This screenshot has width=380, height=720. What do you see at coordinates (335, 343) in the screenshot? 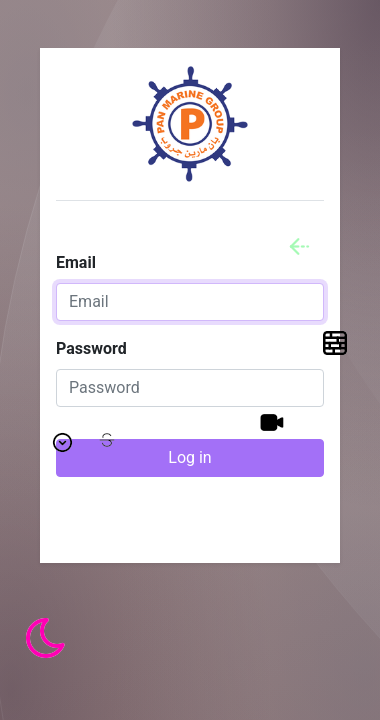
I see `view wall or barrier settings` at bounding box center [335, 343].